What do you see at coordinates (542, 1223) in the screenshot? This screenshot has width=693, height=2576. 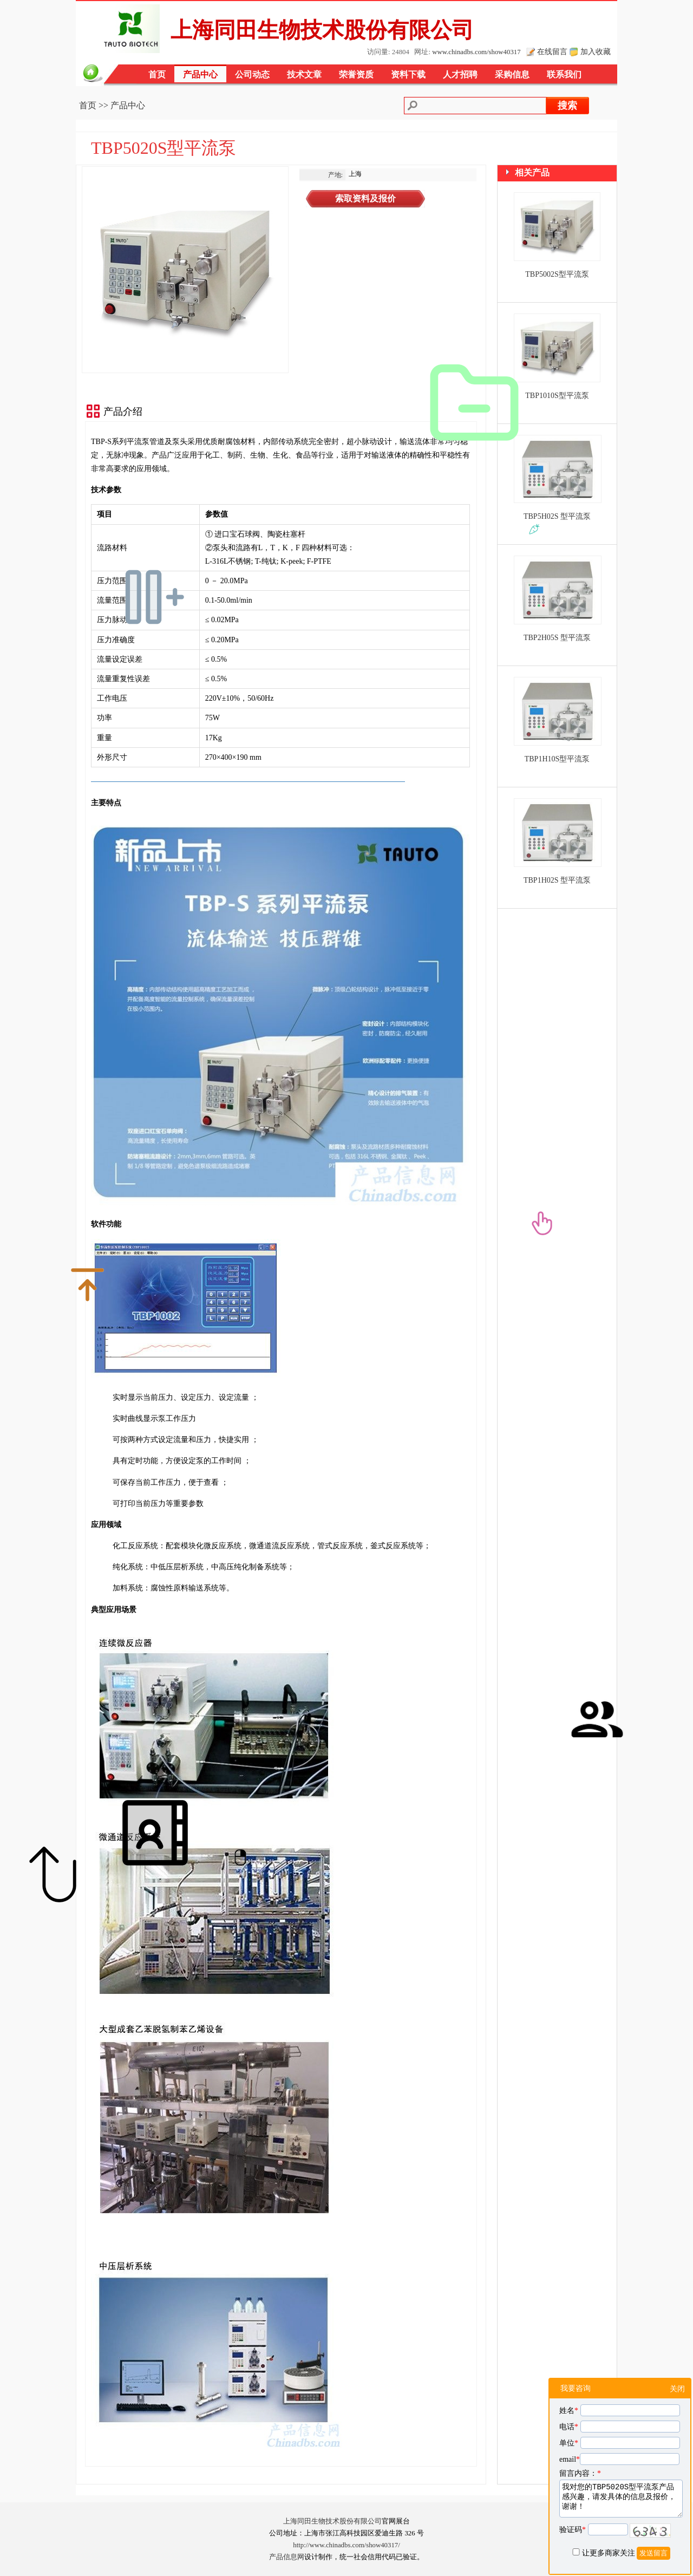 I see `tap or click to interact with an element` at bounding box center [542, 1223].